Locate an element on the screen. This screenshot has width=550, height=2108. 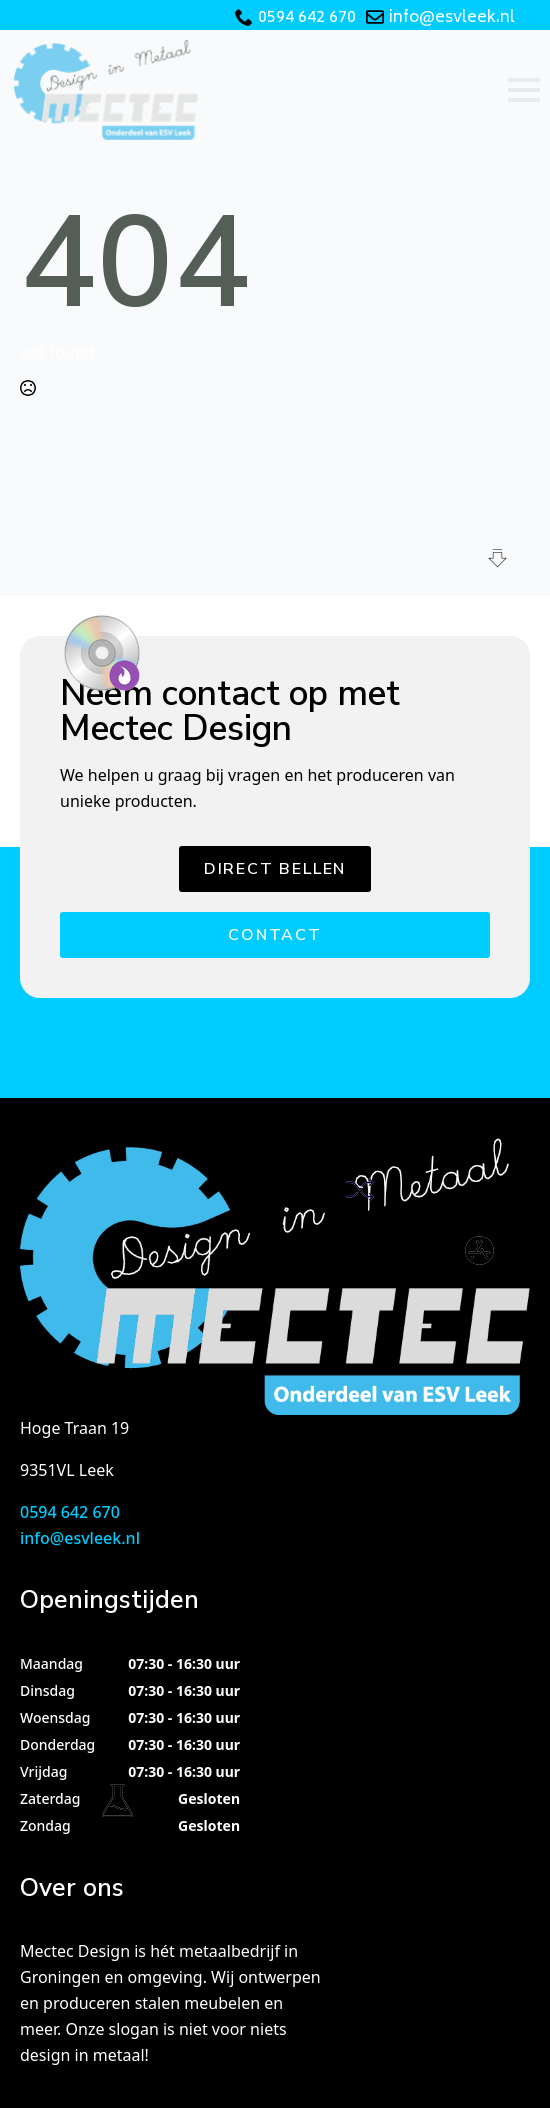
open the app store is located at coordinates (479, 1250).